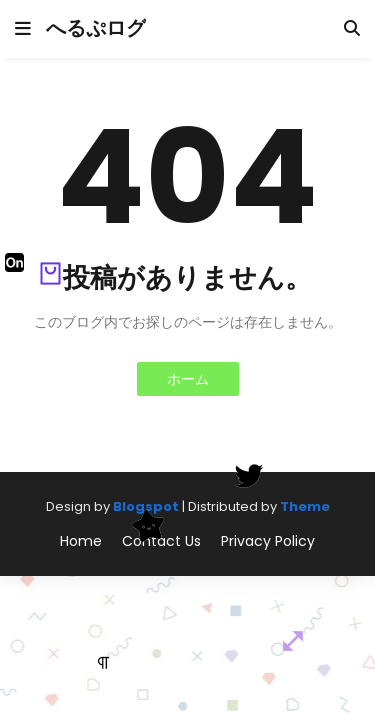 The image size is (375, 720). I want to click on gleam programming language logo, so click(148, 526).